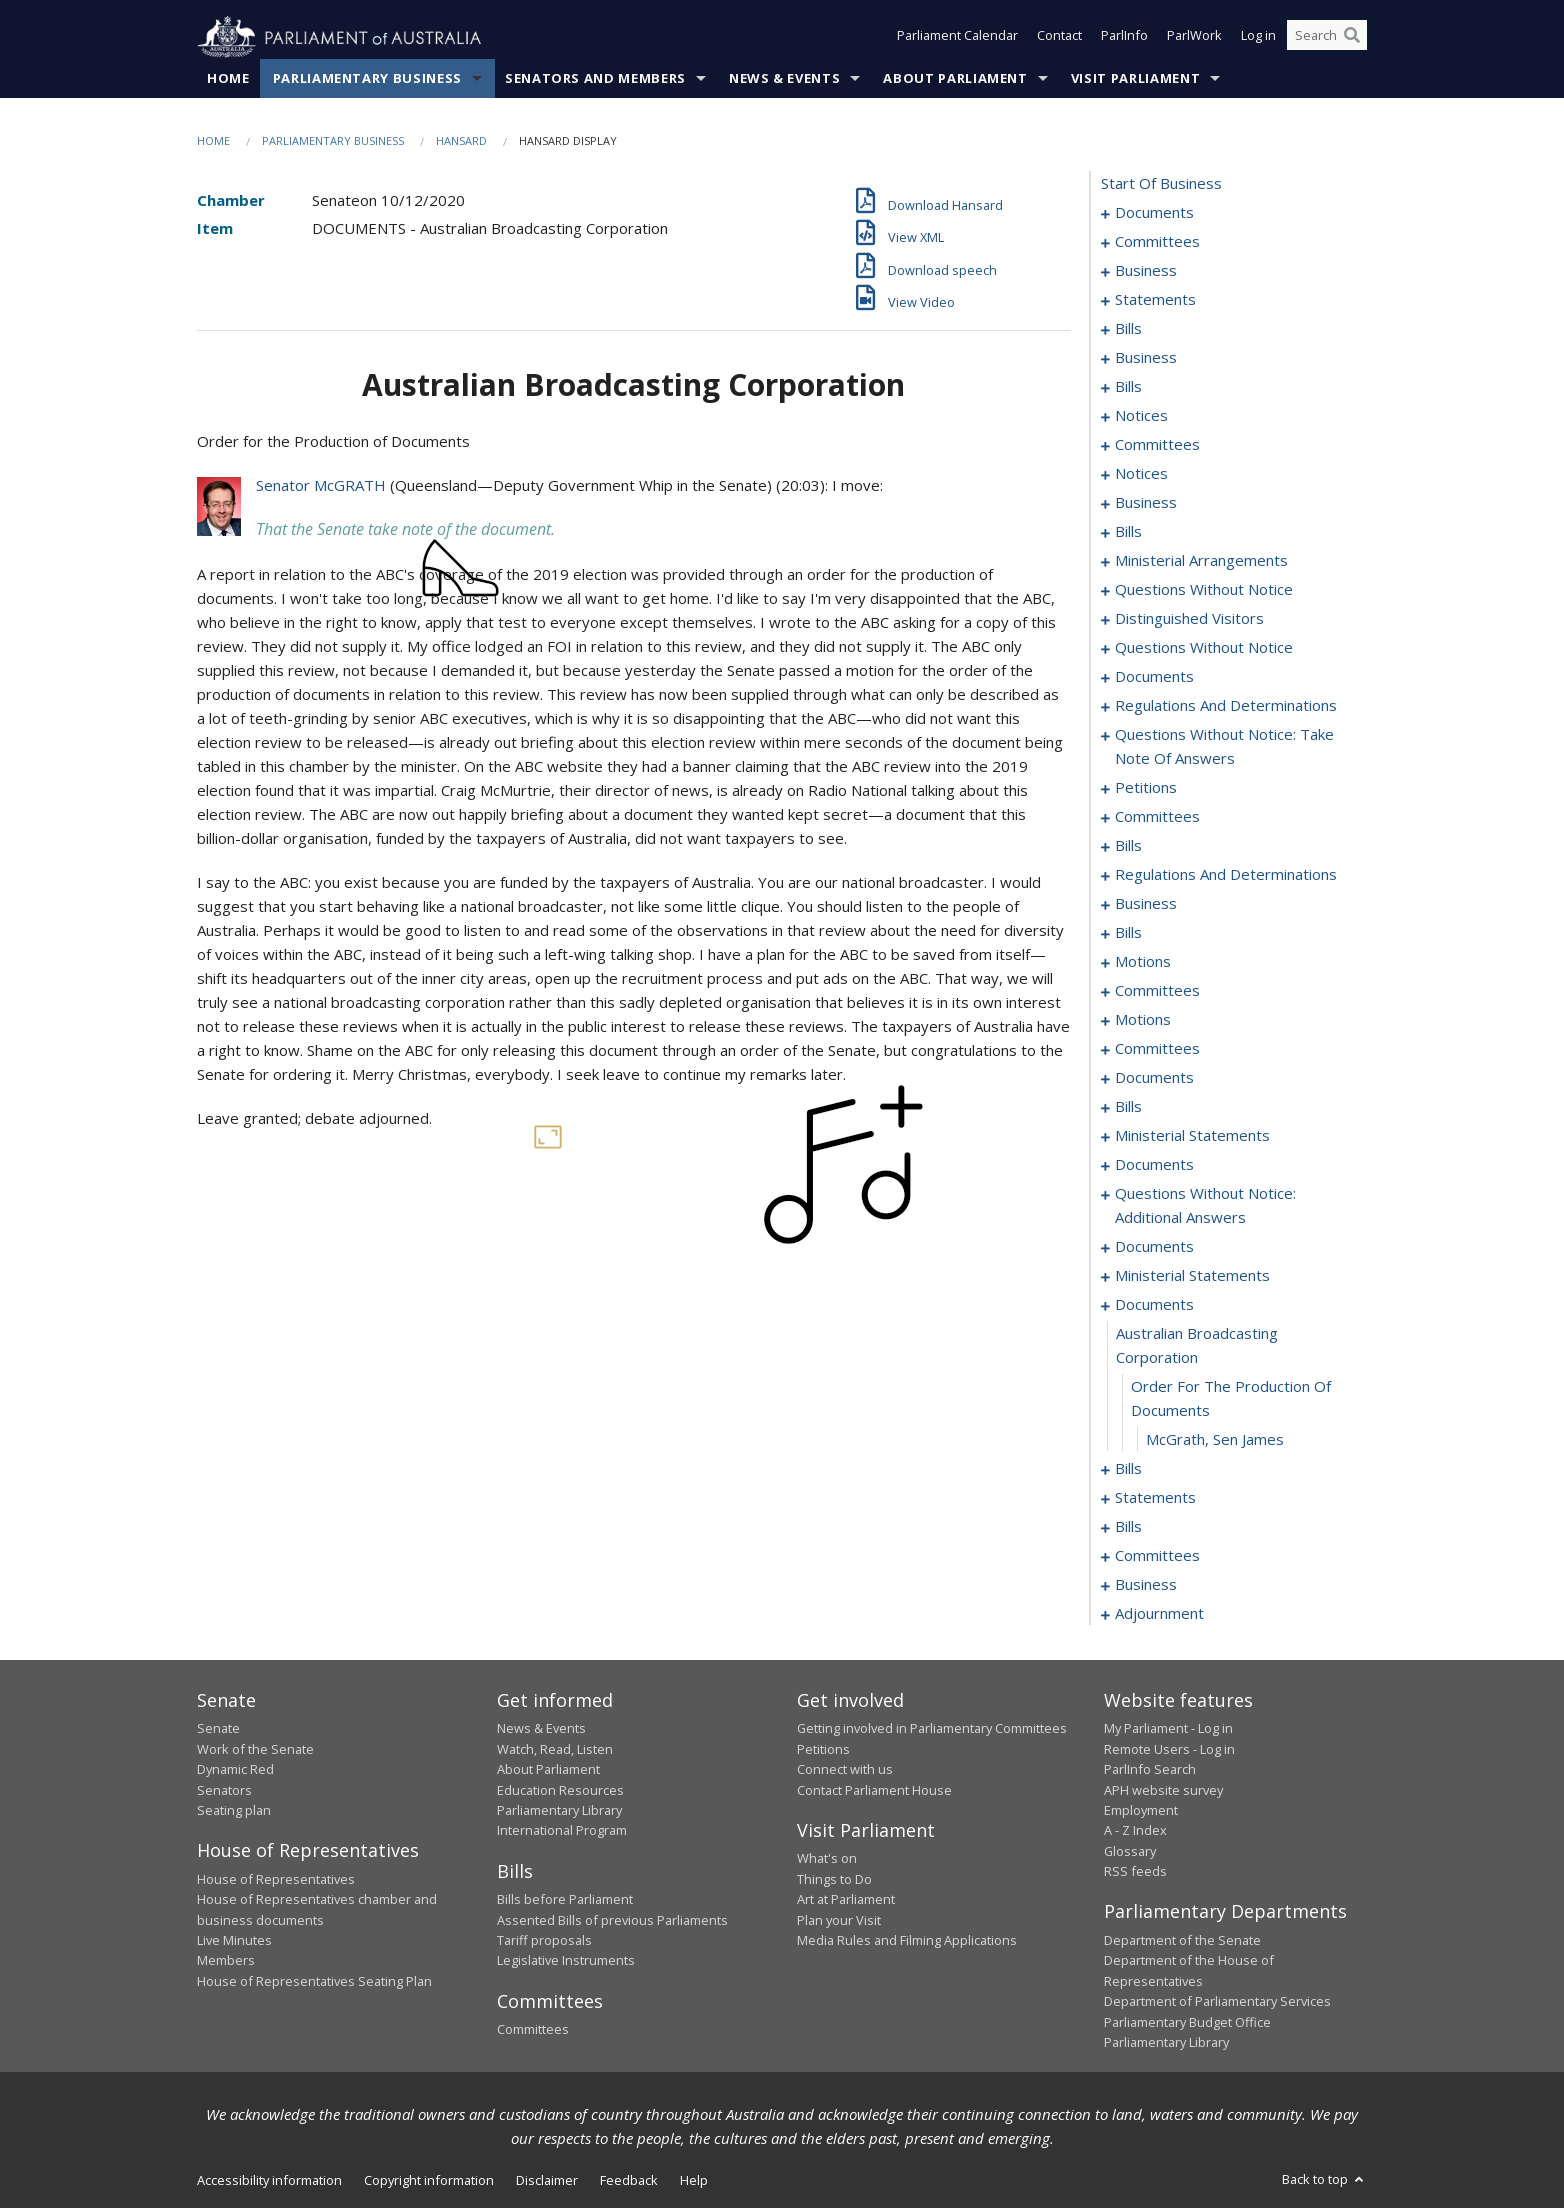  I want to click on browse women's footwear or shoes, so click(456, 570).